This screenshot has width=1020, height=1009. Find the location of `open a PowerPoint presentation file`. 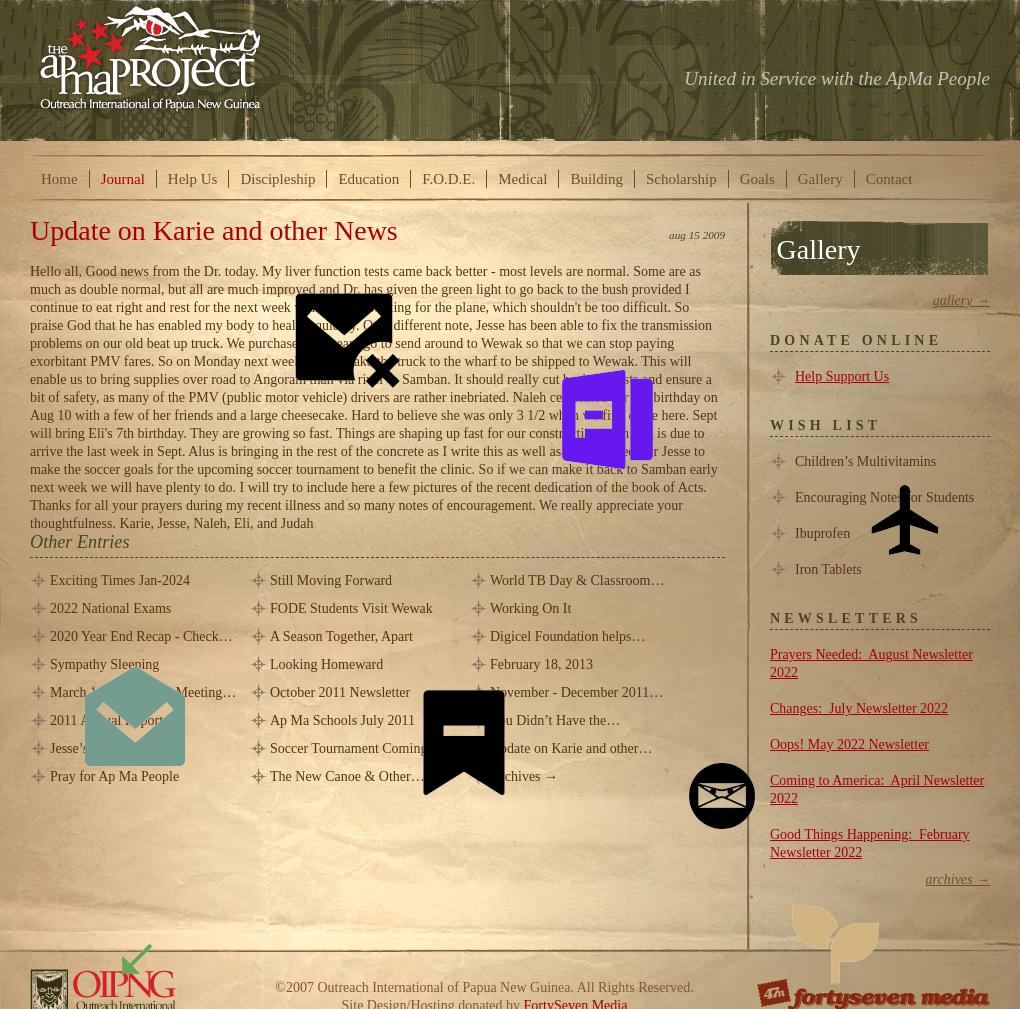

open a PowerPoint presentation file is located at coordinates (607, 419).